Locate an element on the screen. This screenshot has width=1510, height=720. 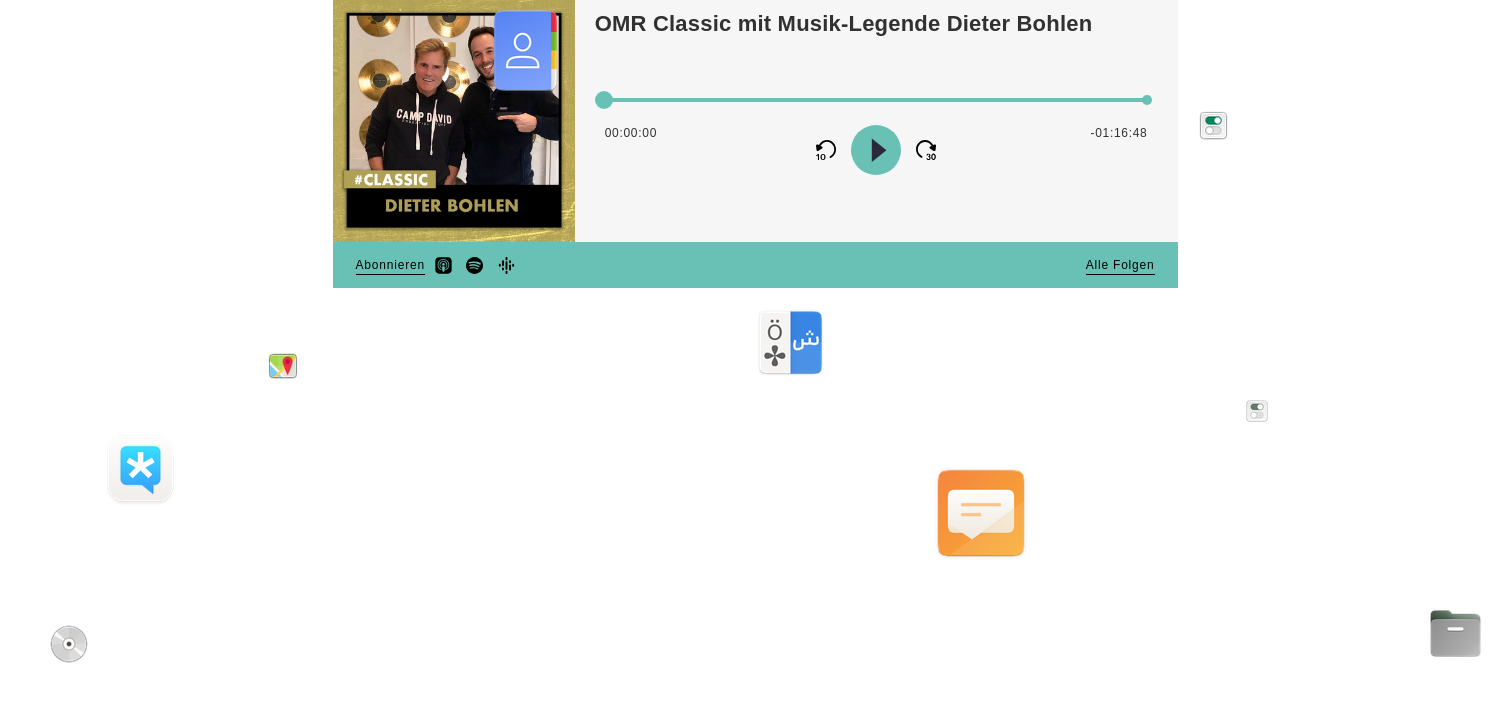
open the file manager is located at coordinates (1455, 633).